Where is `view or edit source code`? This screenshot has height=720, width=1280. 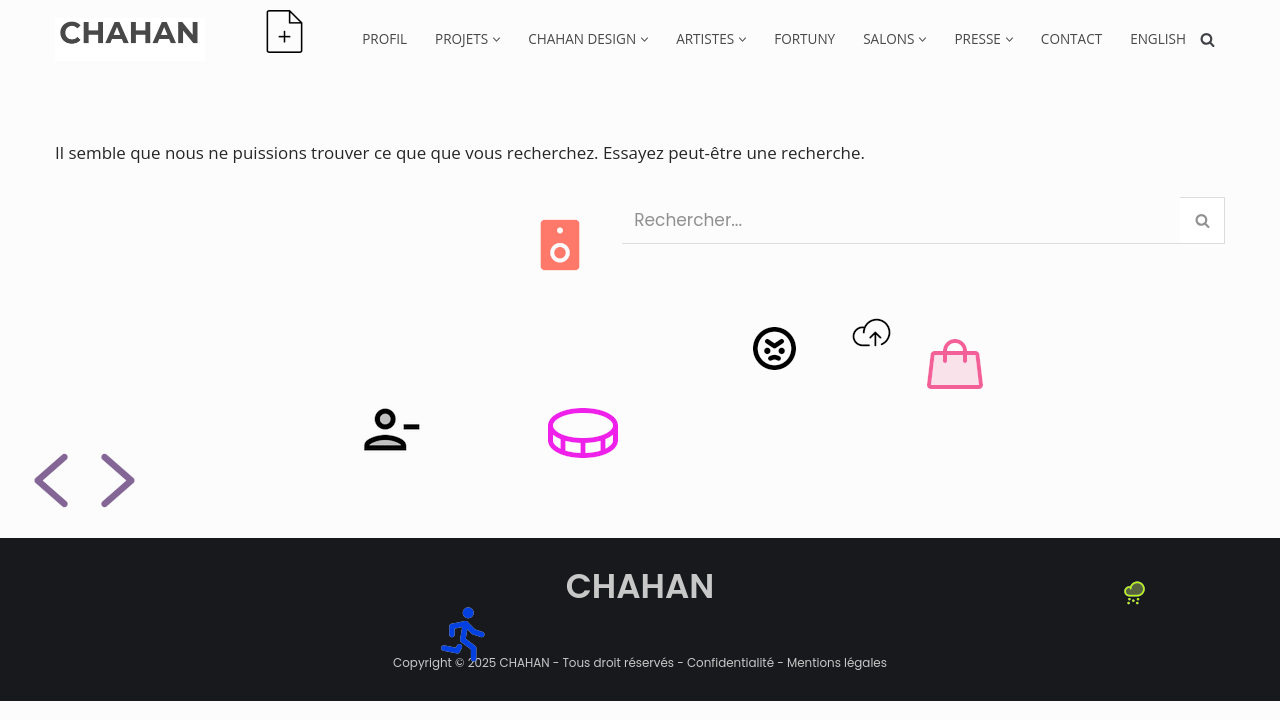
view or edit source code is located at coordinates (84, 480).